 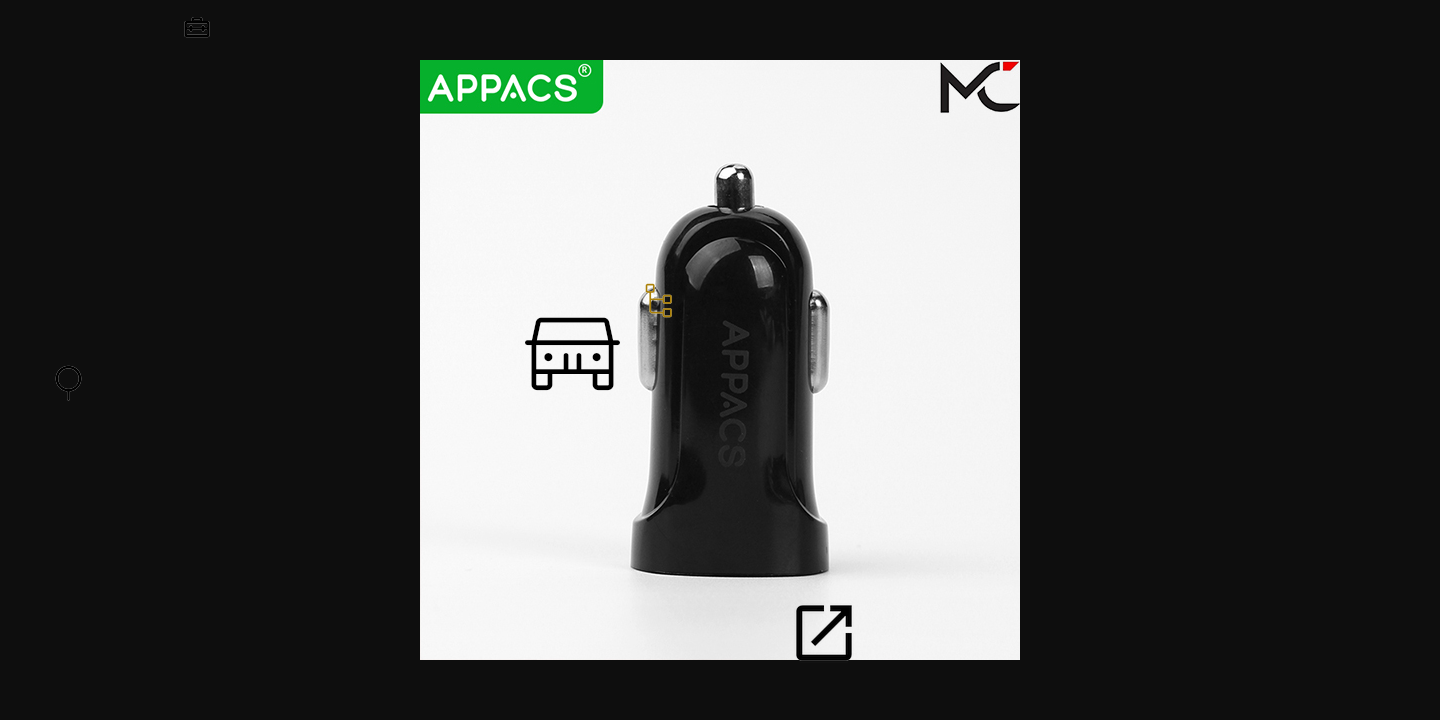 I want to click on select neuter or non-binary gender option, so click(x=68, y=382).